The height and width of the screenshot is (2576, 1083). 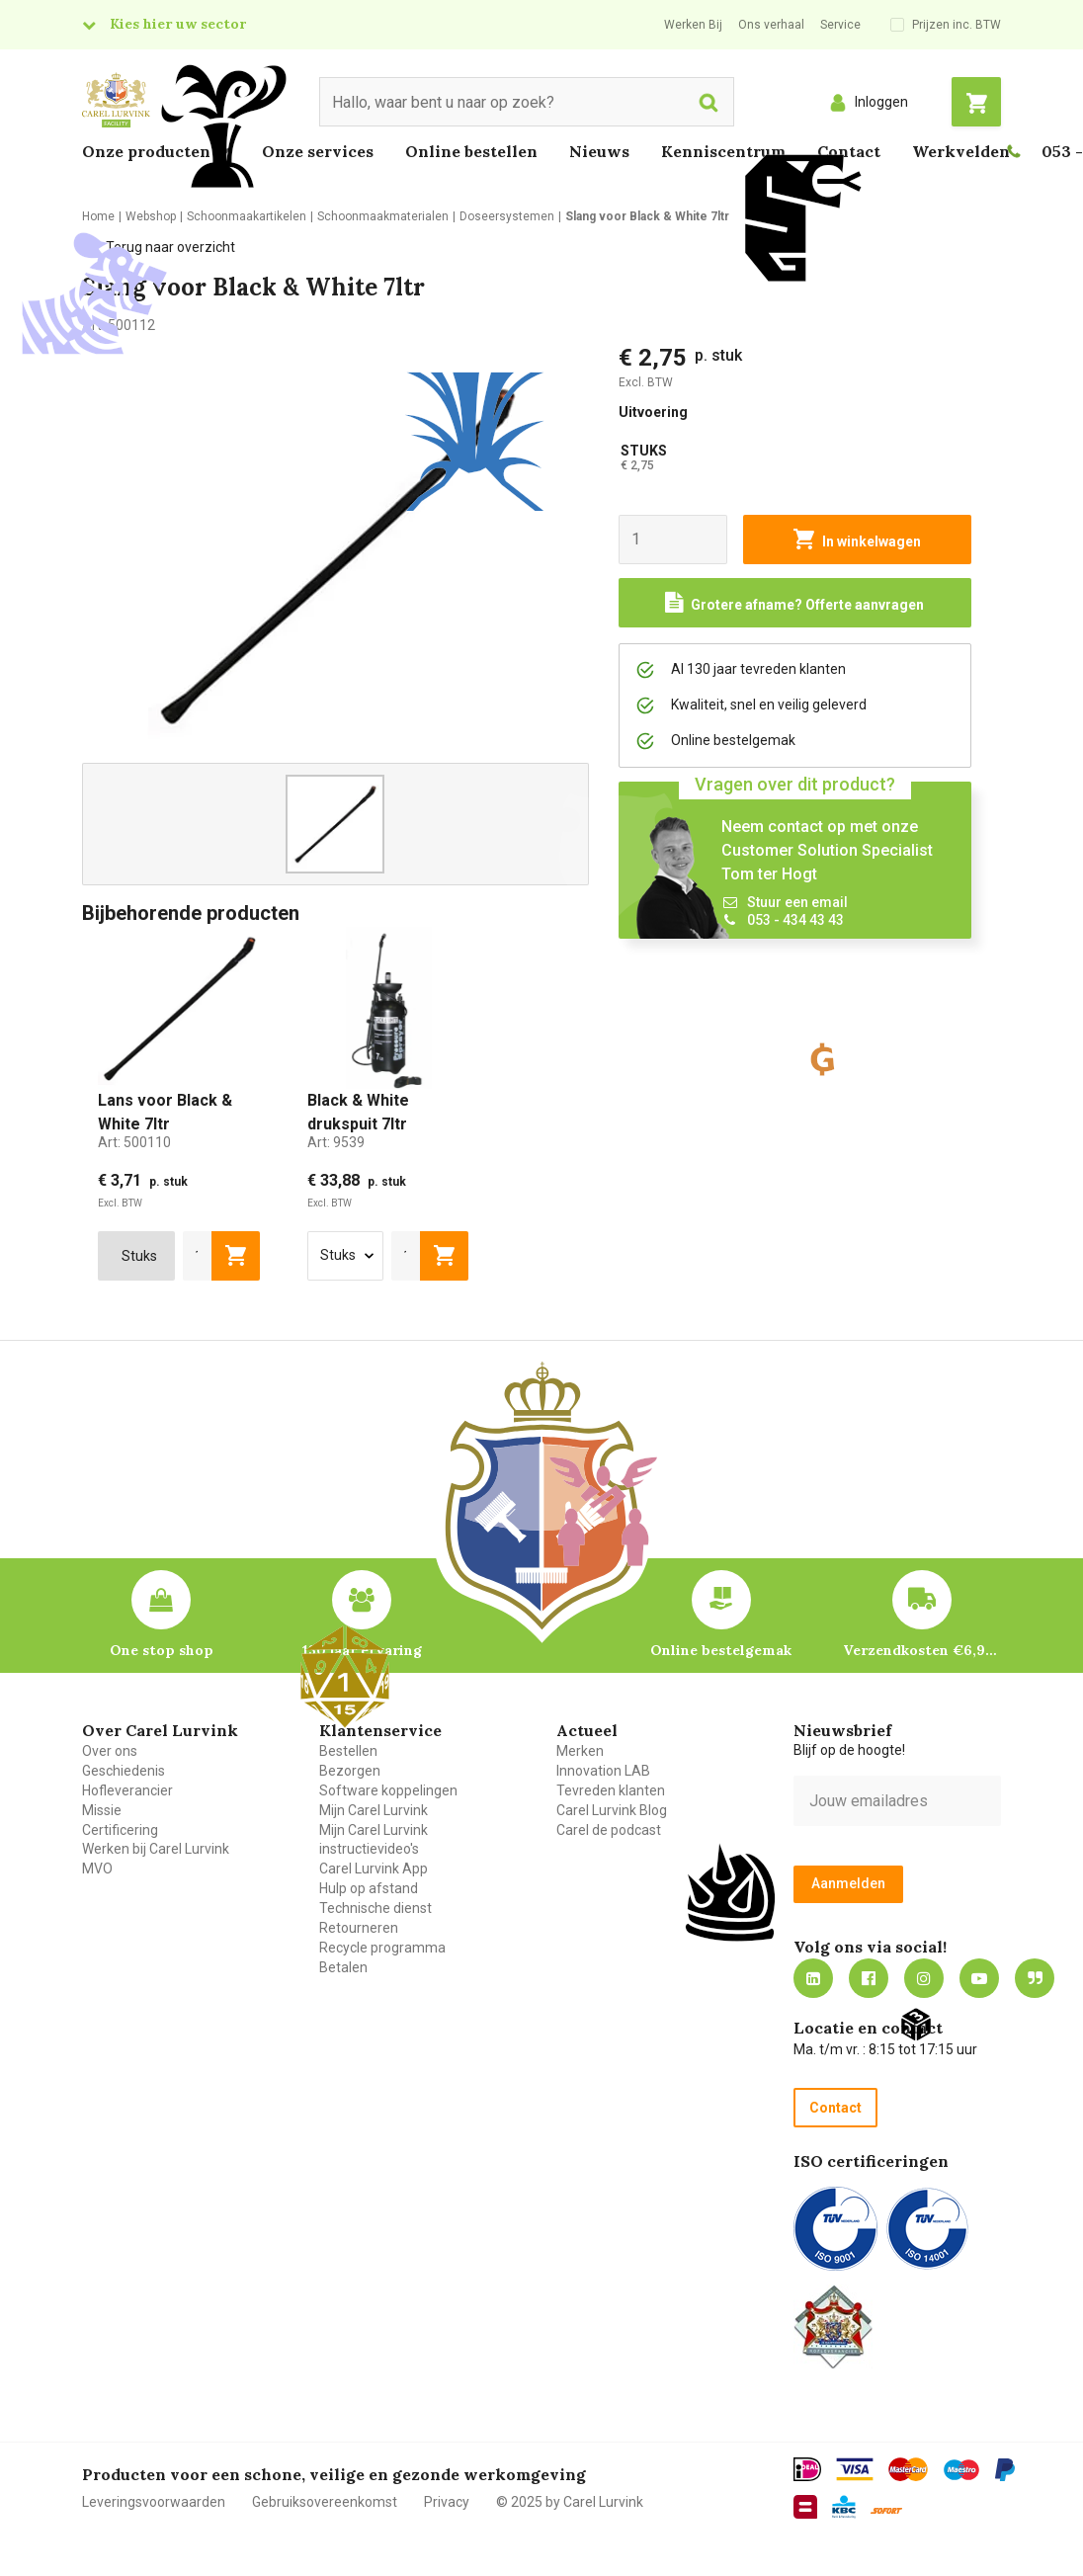 What do you see at coordinates (730, 1892) in the screenshot?
I see `equip shoulder armor to your character` at bounding box center [730, 1892].